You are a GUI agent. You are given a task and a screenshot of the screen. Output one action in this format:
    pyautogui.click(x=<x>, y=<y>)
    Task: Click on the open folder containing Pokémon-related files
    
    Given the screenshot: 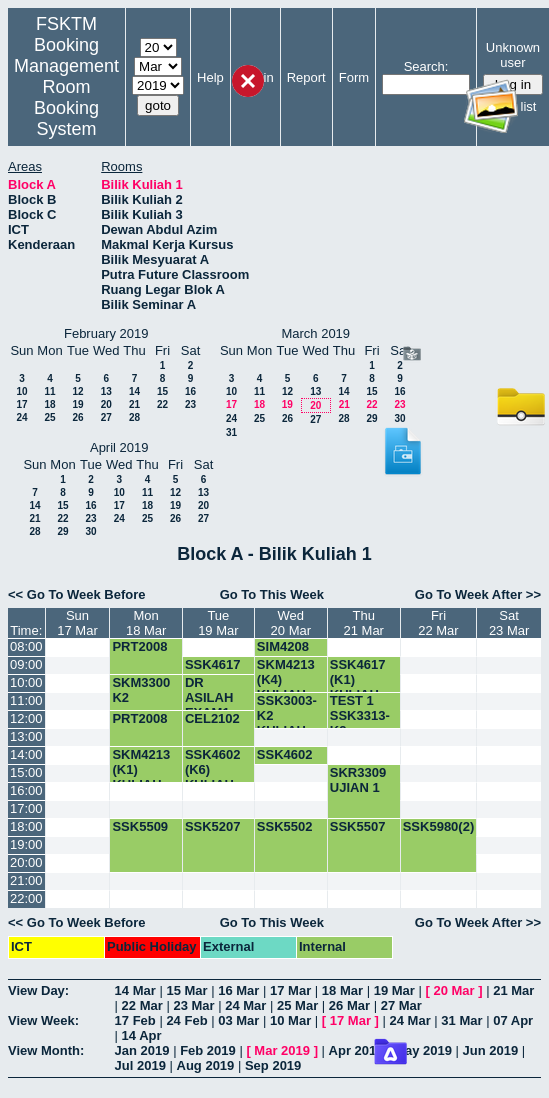 What is the action you would take?
    pyautogui.click(x=521, y=408)
    